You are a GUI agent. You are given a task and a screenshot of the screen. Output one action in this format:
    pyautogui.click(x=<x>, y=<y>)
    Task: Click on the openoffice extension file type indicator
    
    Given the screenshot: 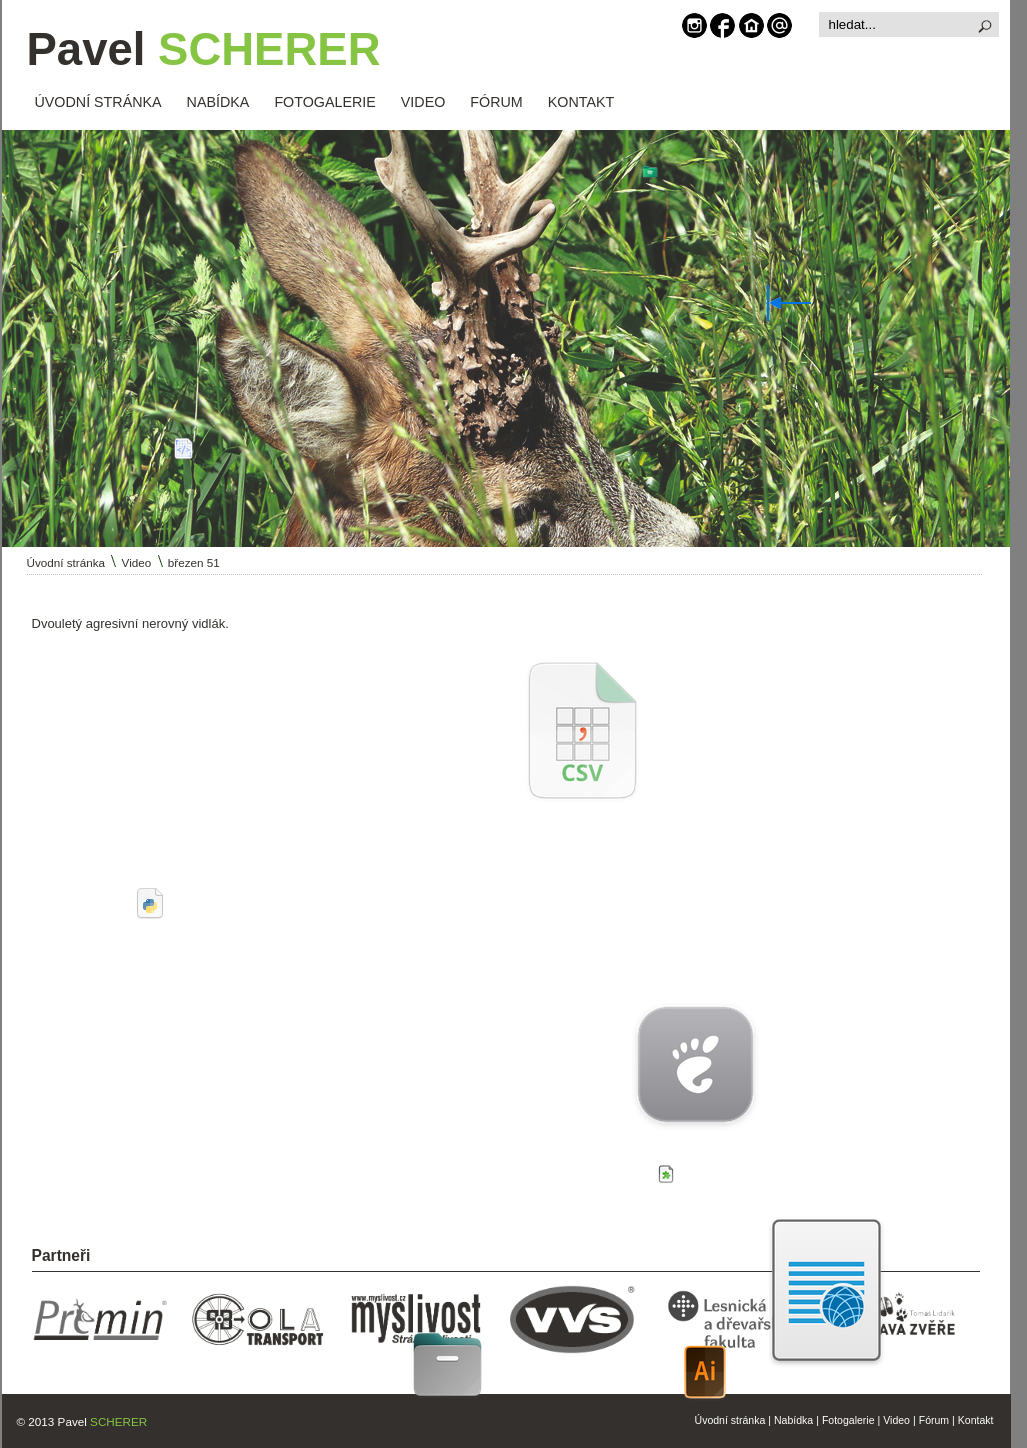 What is the action you would take?
    pyautogui.click(x=666, y=1174)
    